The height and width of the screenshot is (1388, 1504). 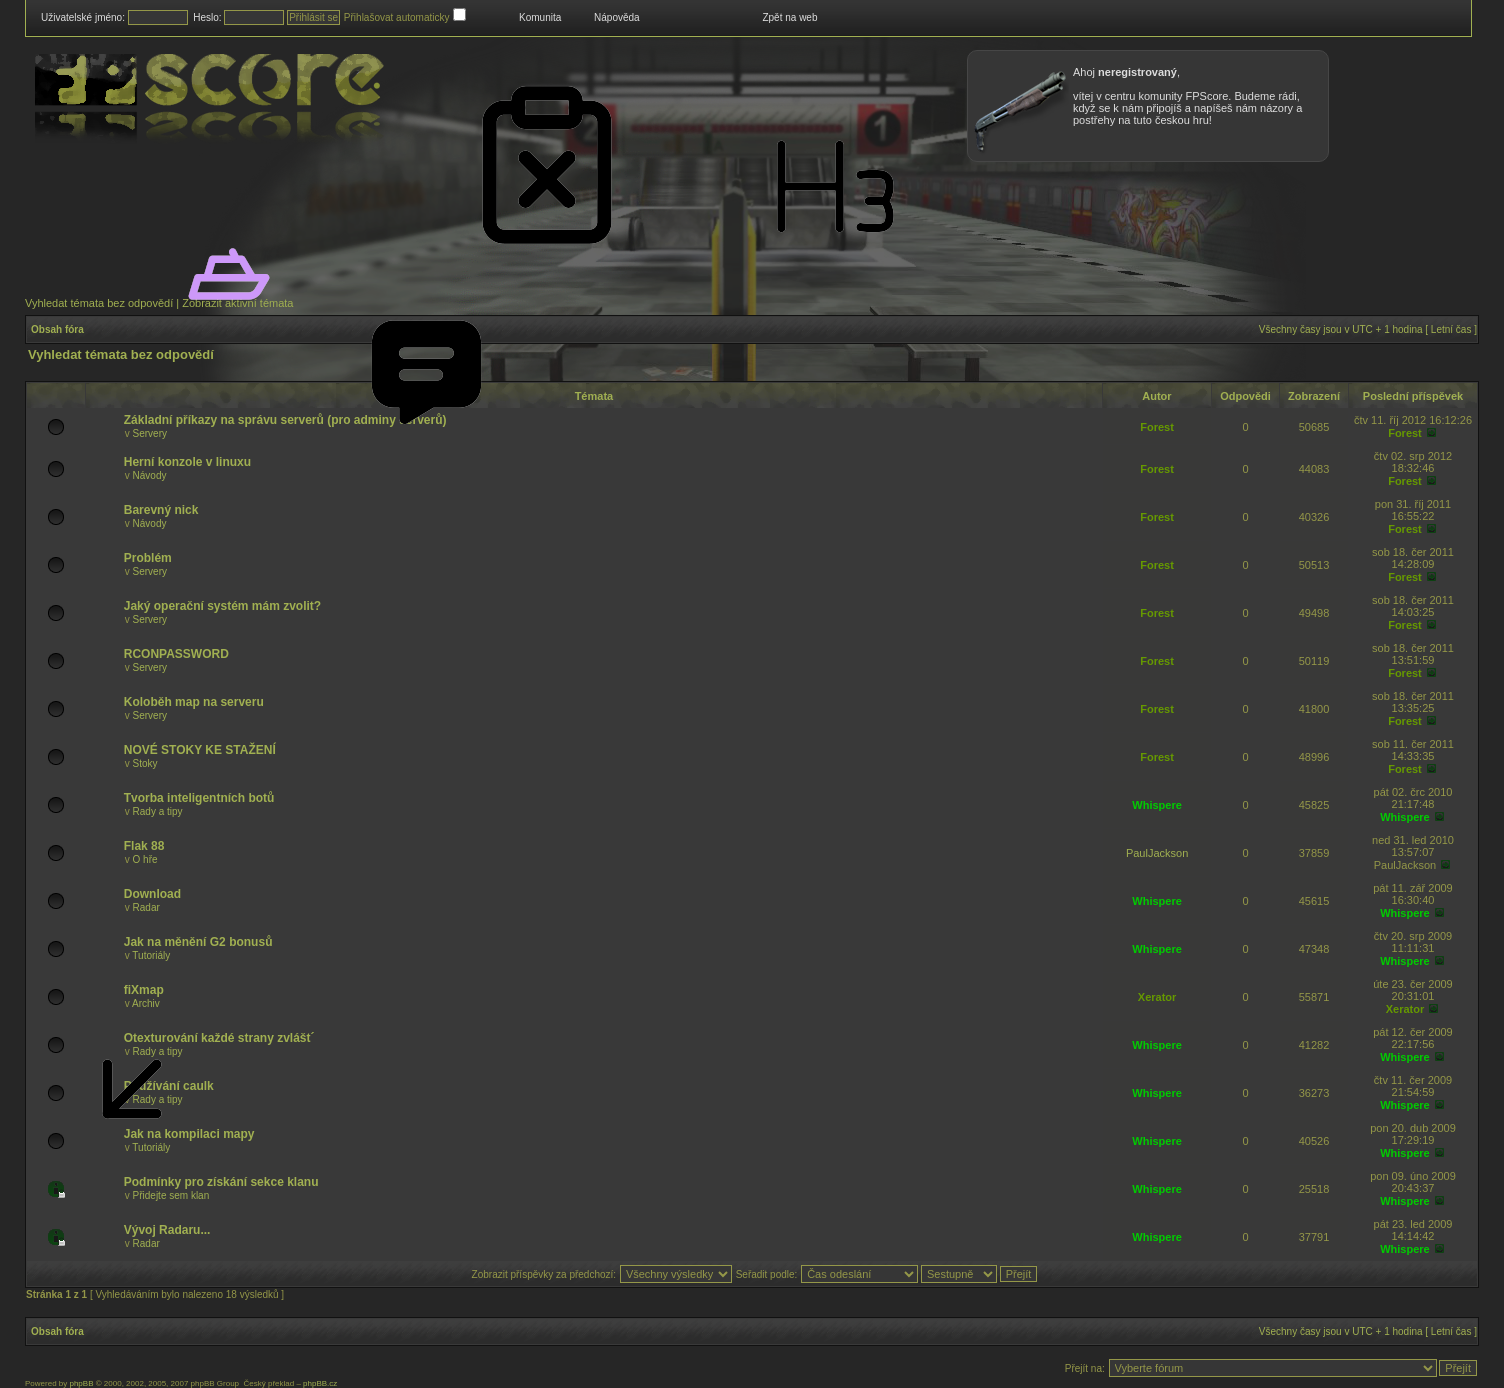 What do you see at coordinates (132, 1089) in the screenshot?
I see `navigate to bottom-left corner` at bounding box center [132, 1089].